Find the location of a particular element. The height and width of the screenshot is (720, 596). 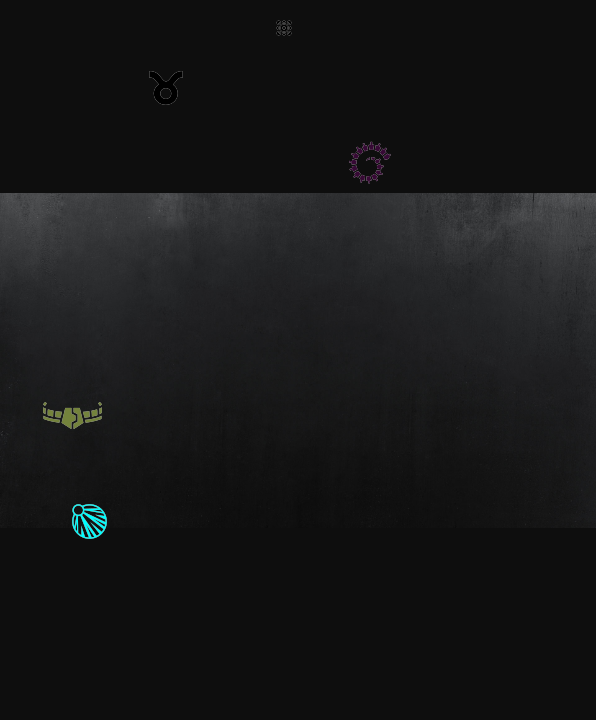

extract resources or energy in a game is located at coordinates (89, 521).